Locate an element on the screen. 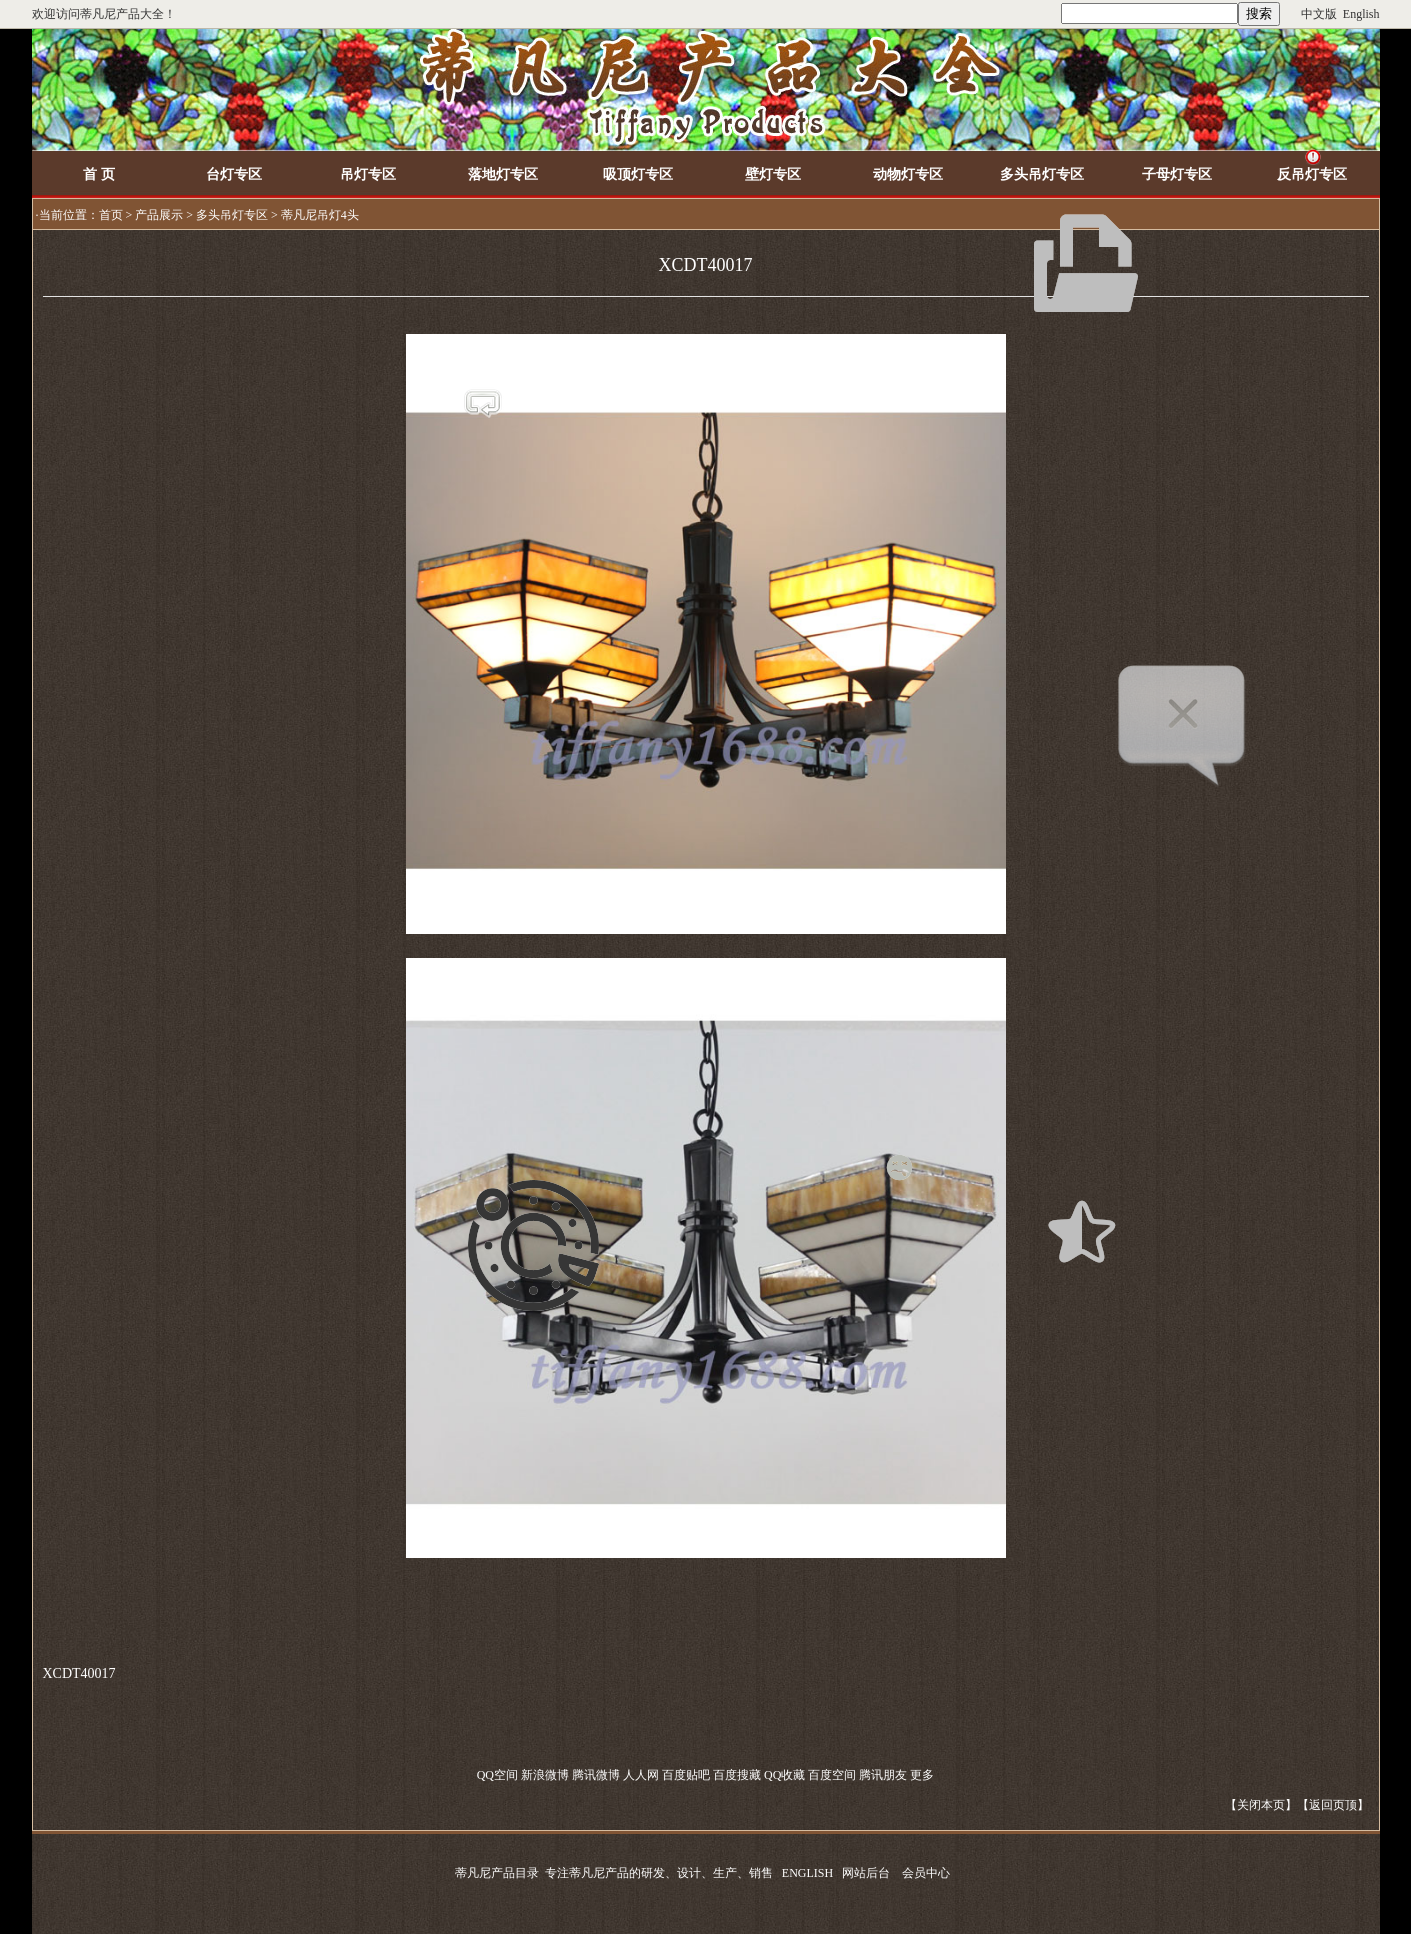 The width and height of the screenshot is (1411, 1934). open a document from files is located at coordinates (1086, 260).